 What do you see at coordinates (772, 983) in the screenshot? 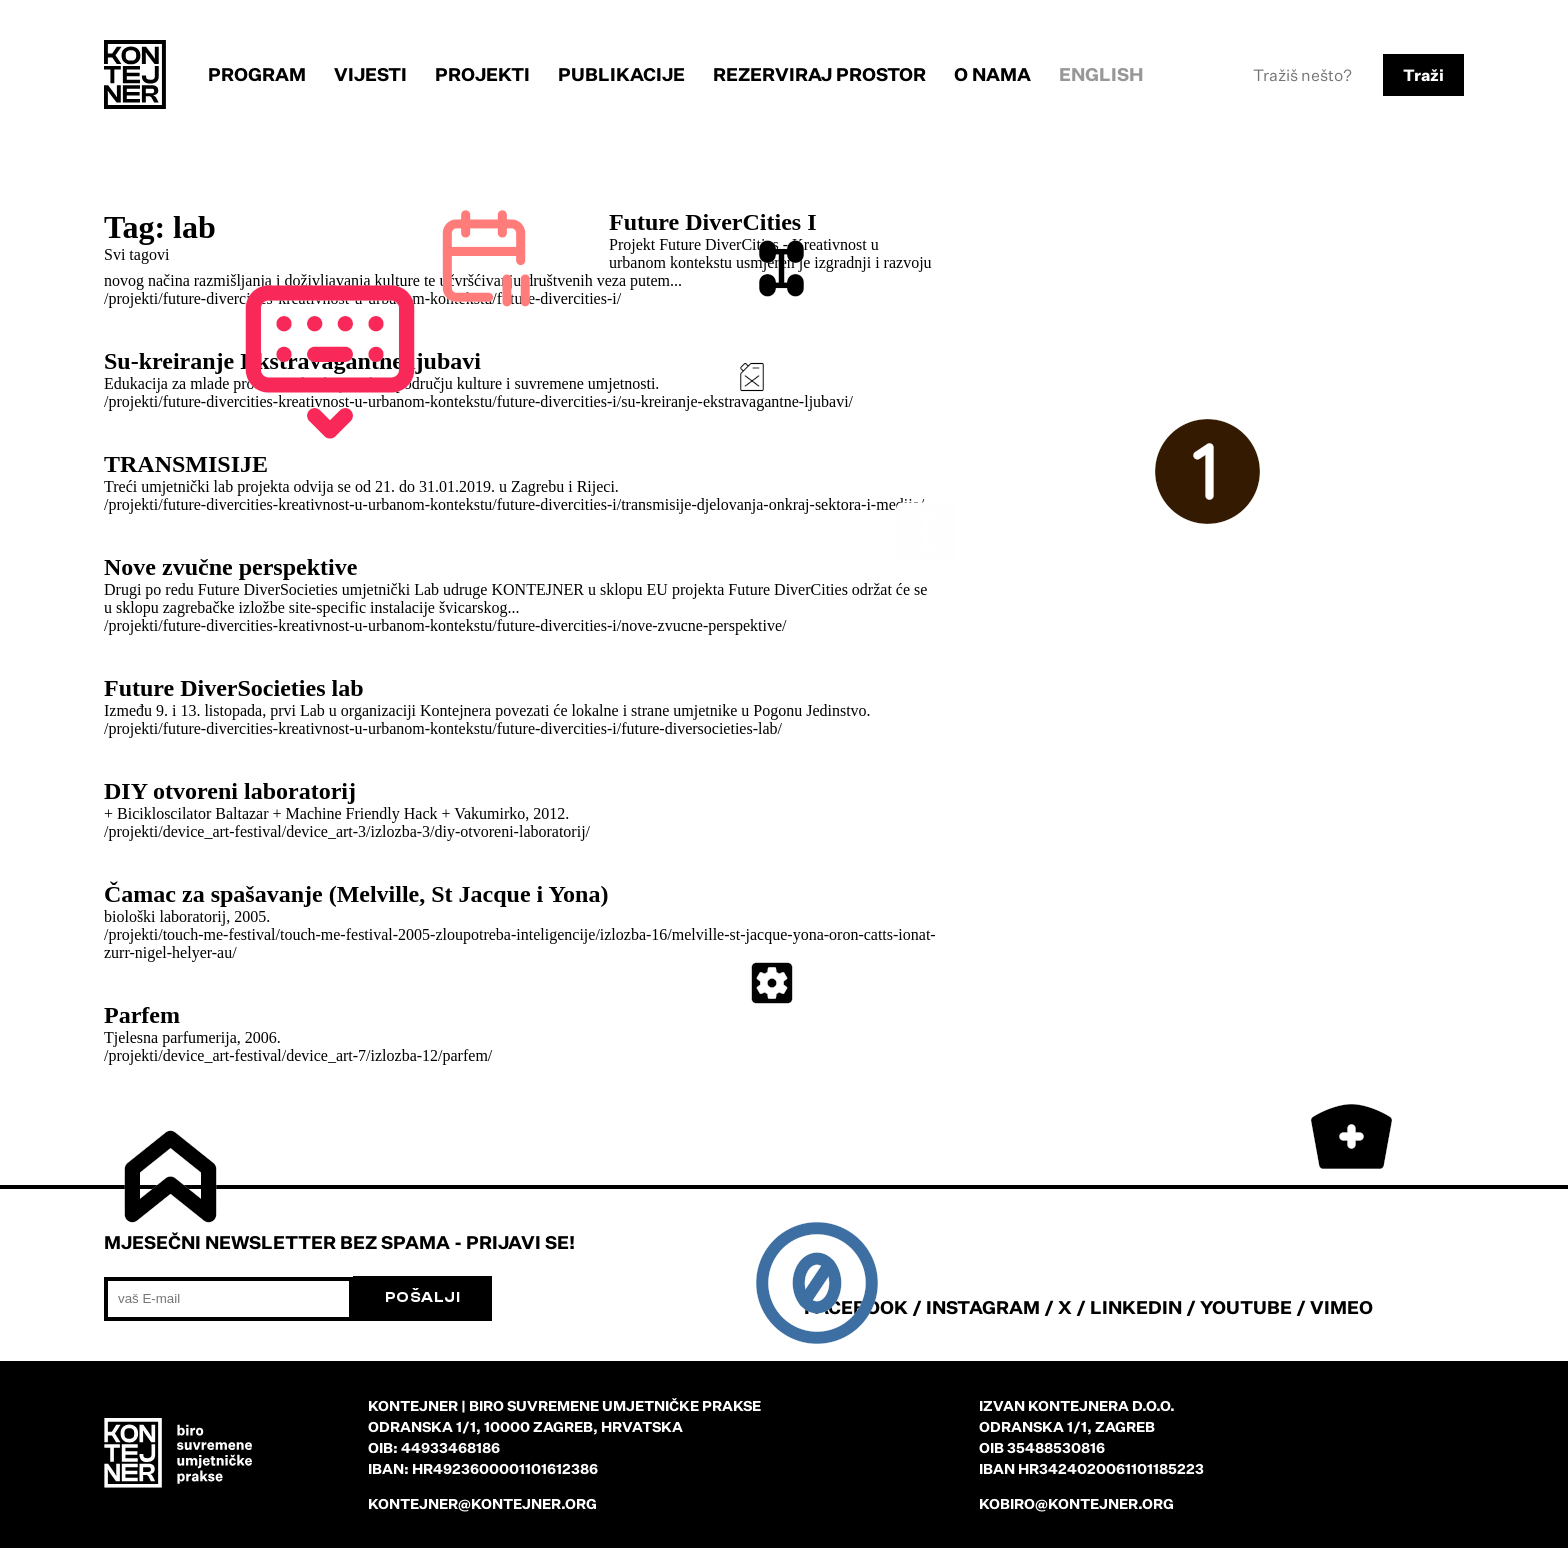
I see `access application settings` at bounding box center [772, 983].